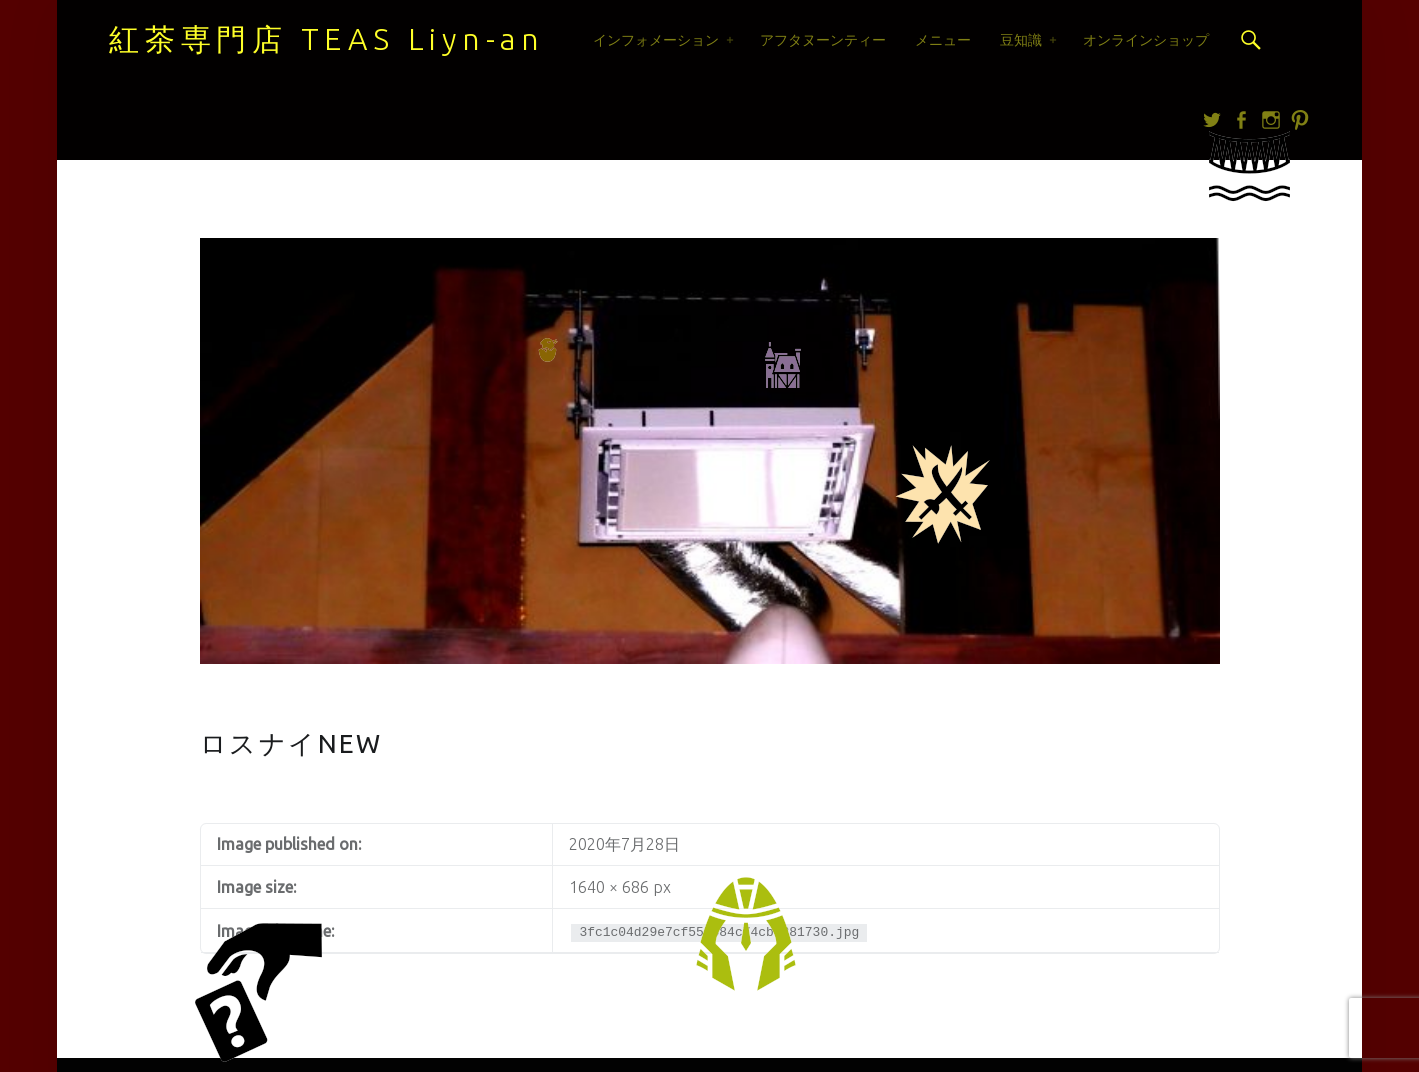 Image resolution: width=1419 pixels, height=1072 pixels. What do you see at coordinates (783, 365) in the screenshot?
I see `access the village or town area` at bounding box center [783, 365].